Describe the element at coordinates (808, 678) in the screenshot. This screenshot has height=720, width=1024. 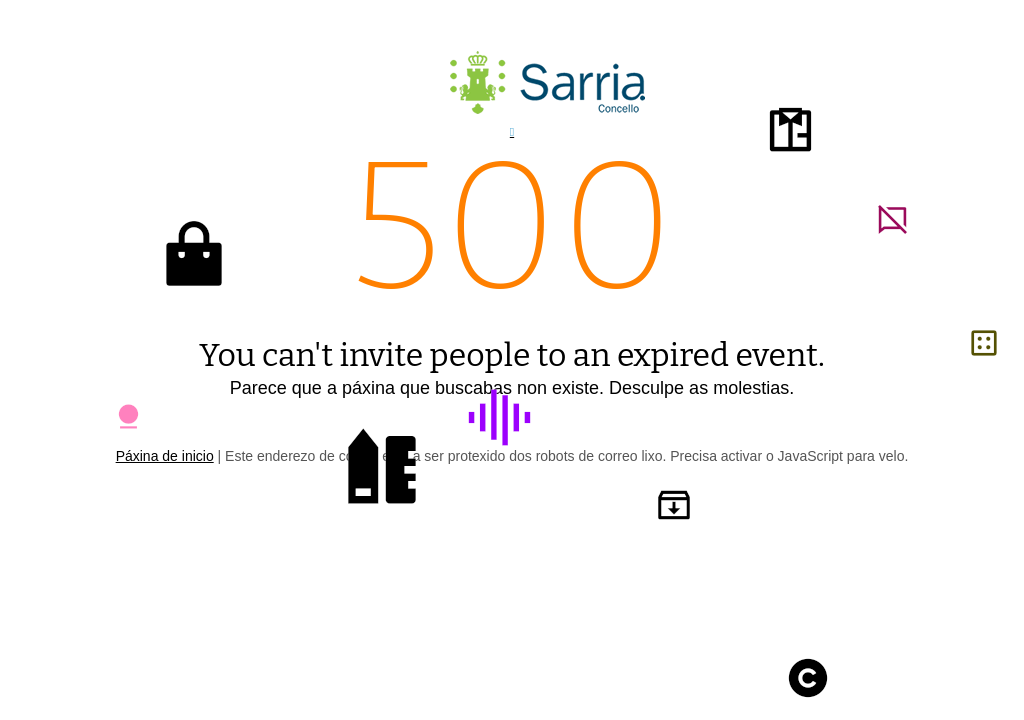
I see `indicates copyrighted content` at that location.